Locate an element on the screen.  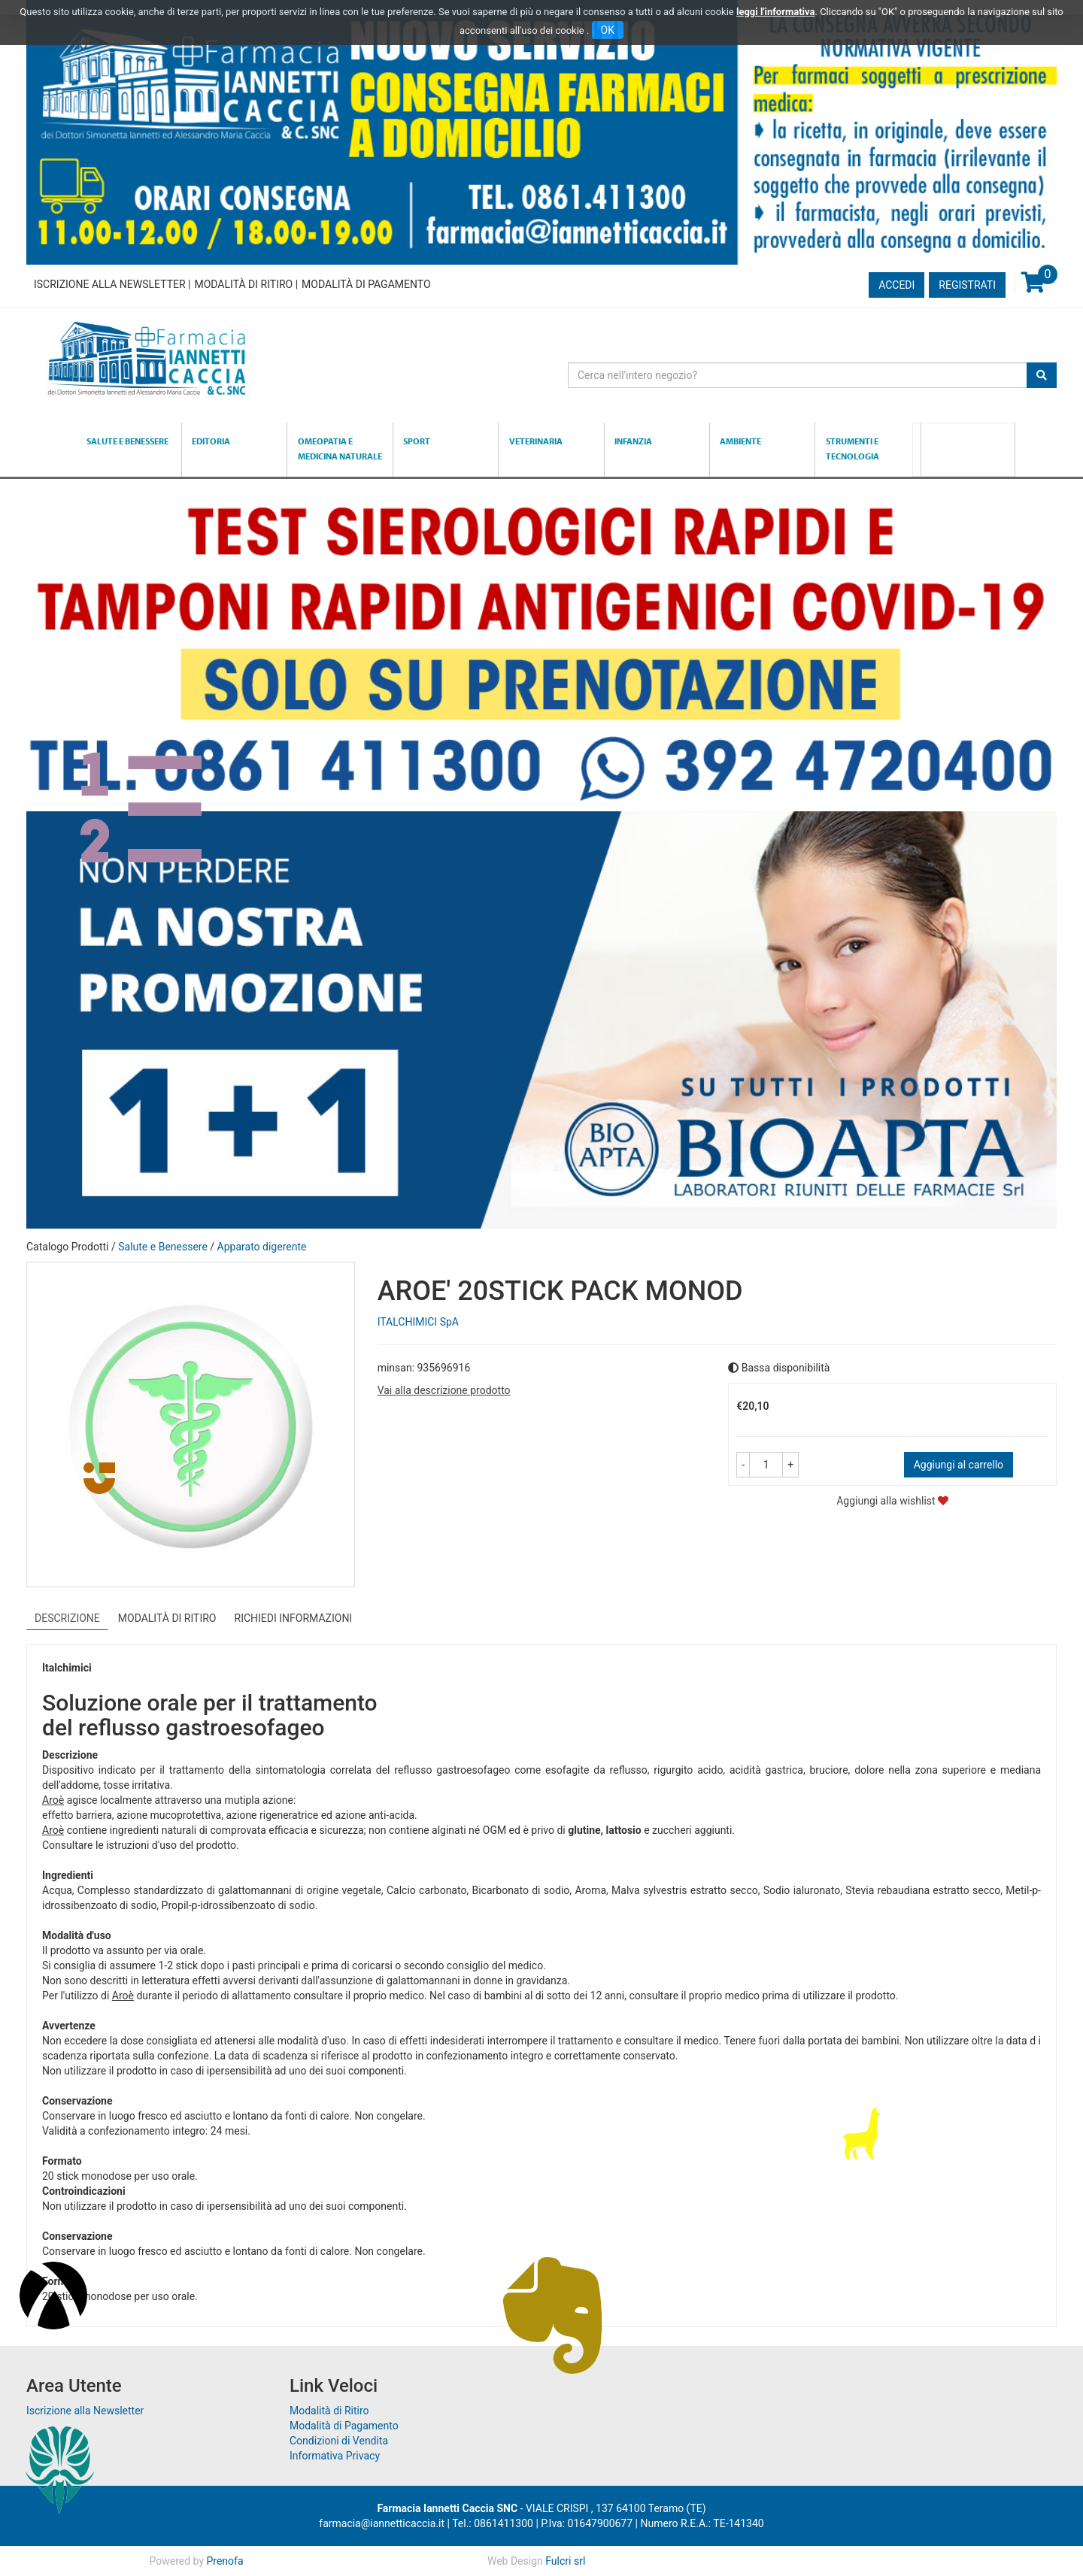
open the NiceHash cryptocurrency mining app is located at coordinates (99, 1478).